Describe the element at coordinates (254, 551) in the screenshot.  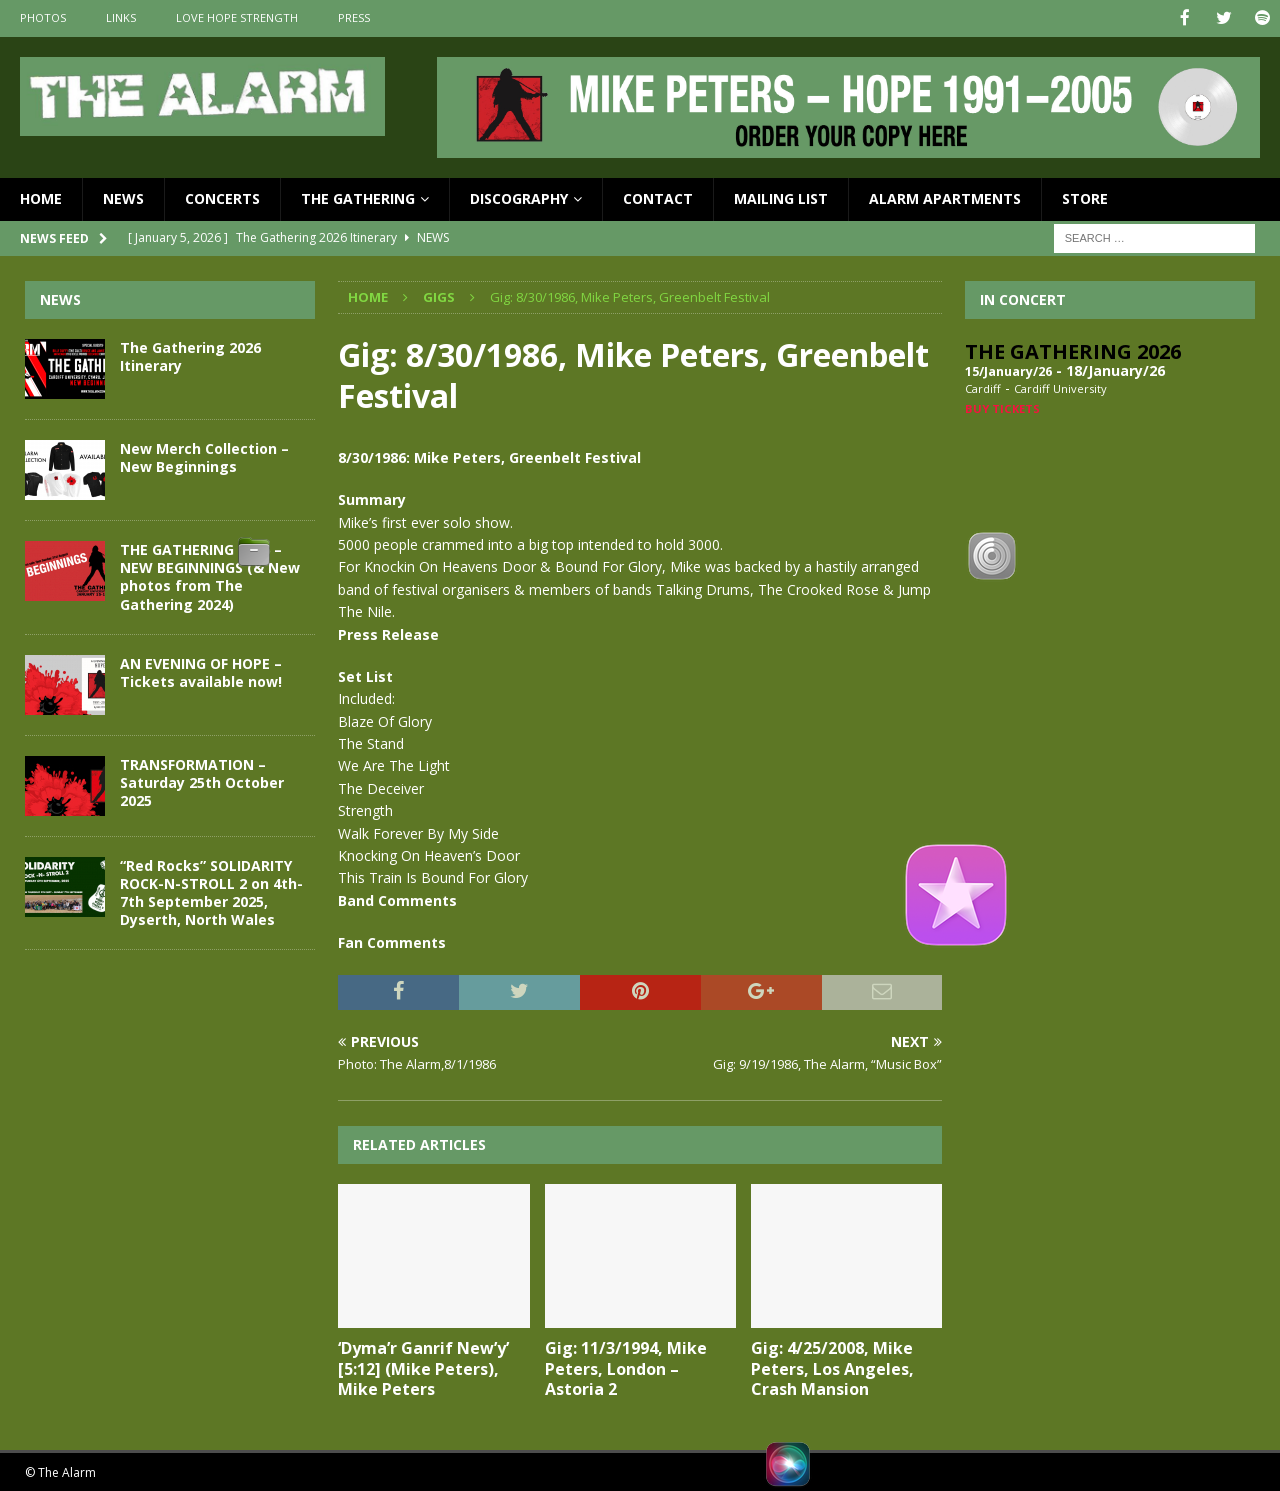
I see `open the file manager` at that location.